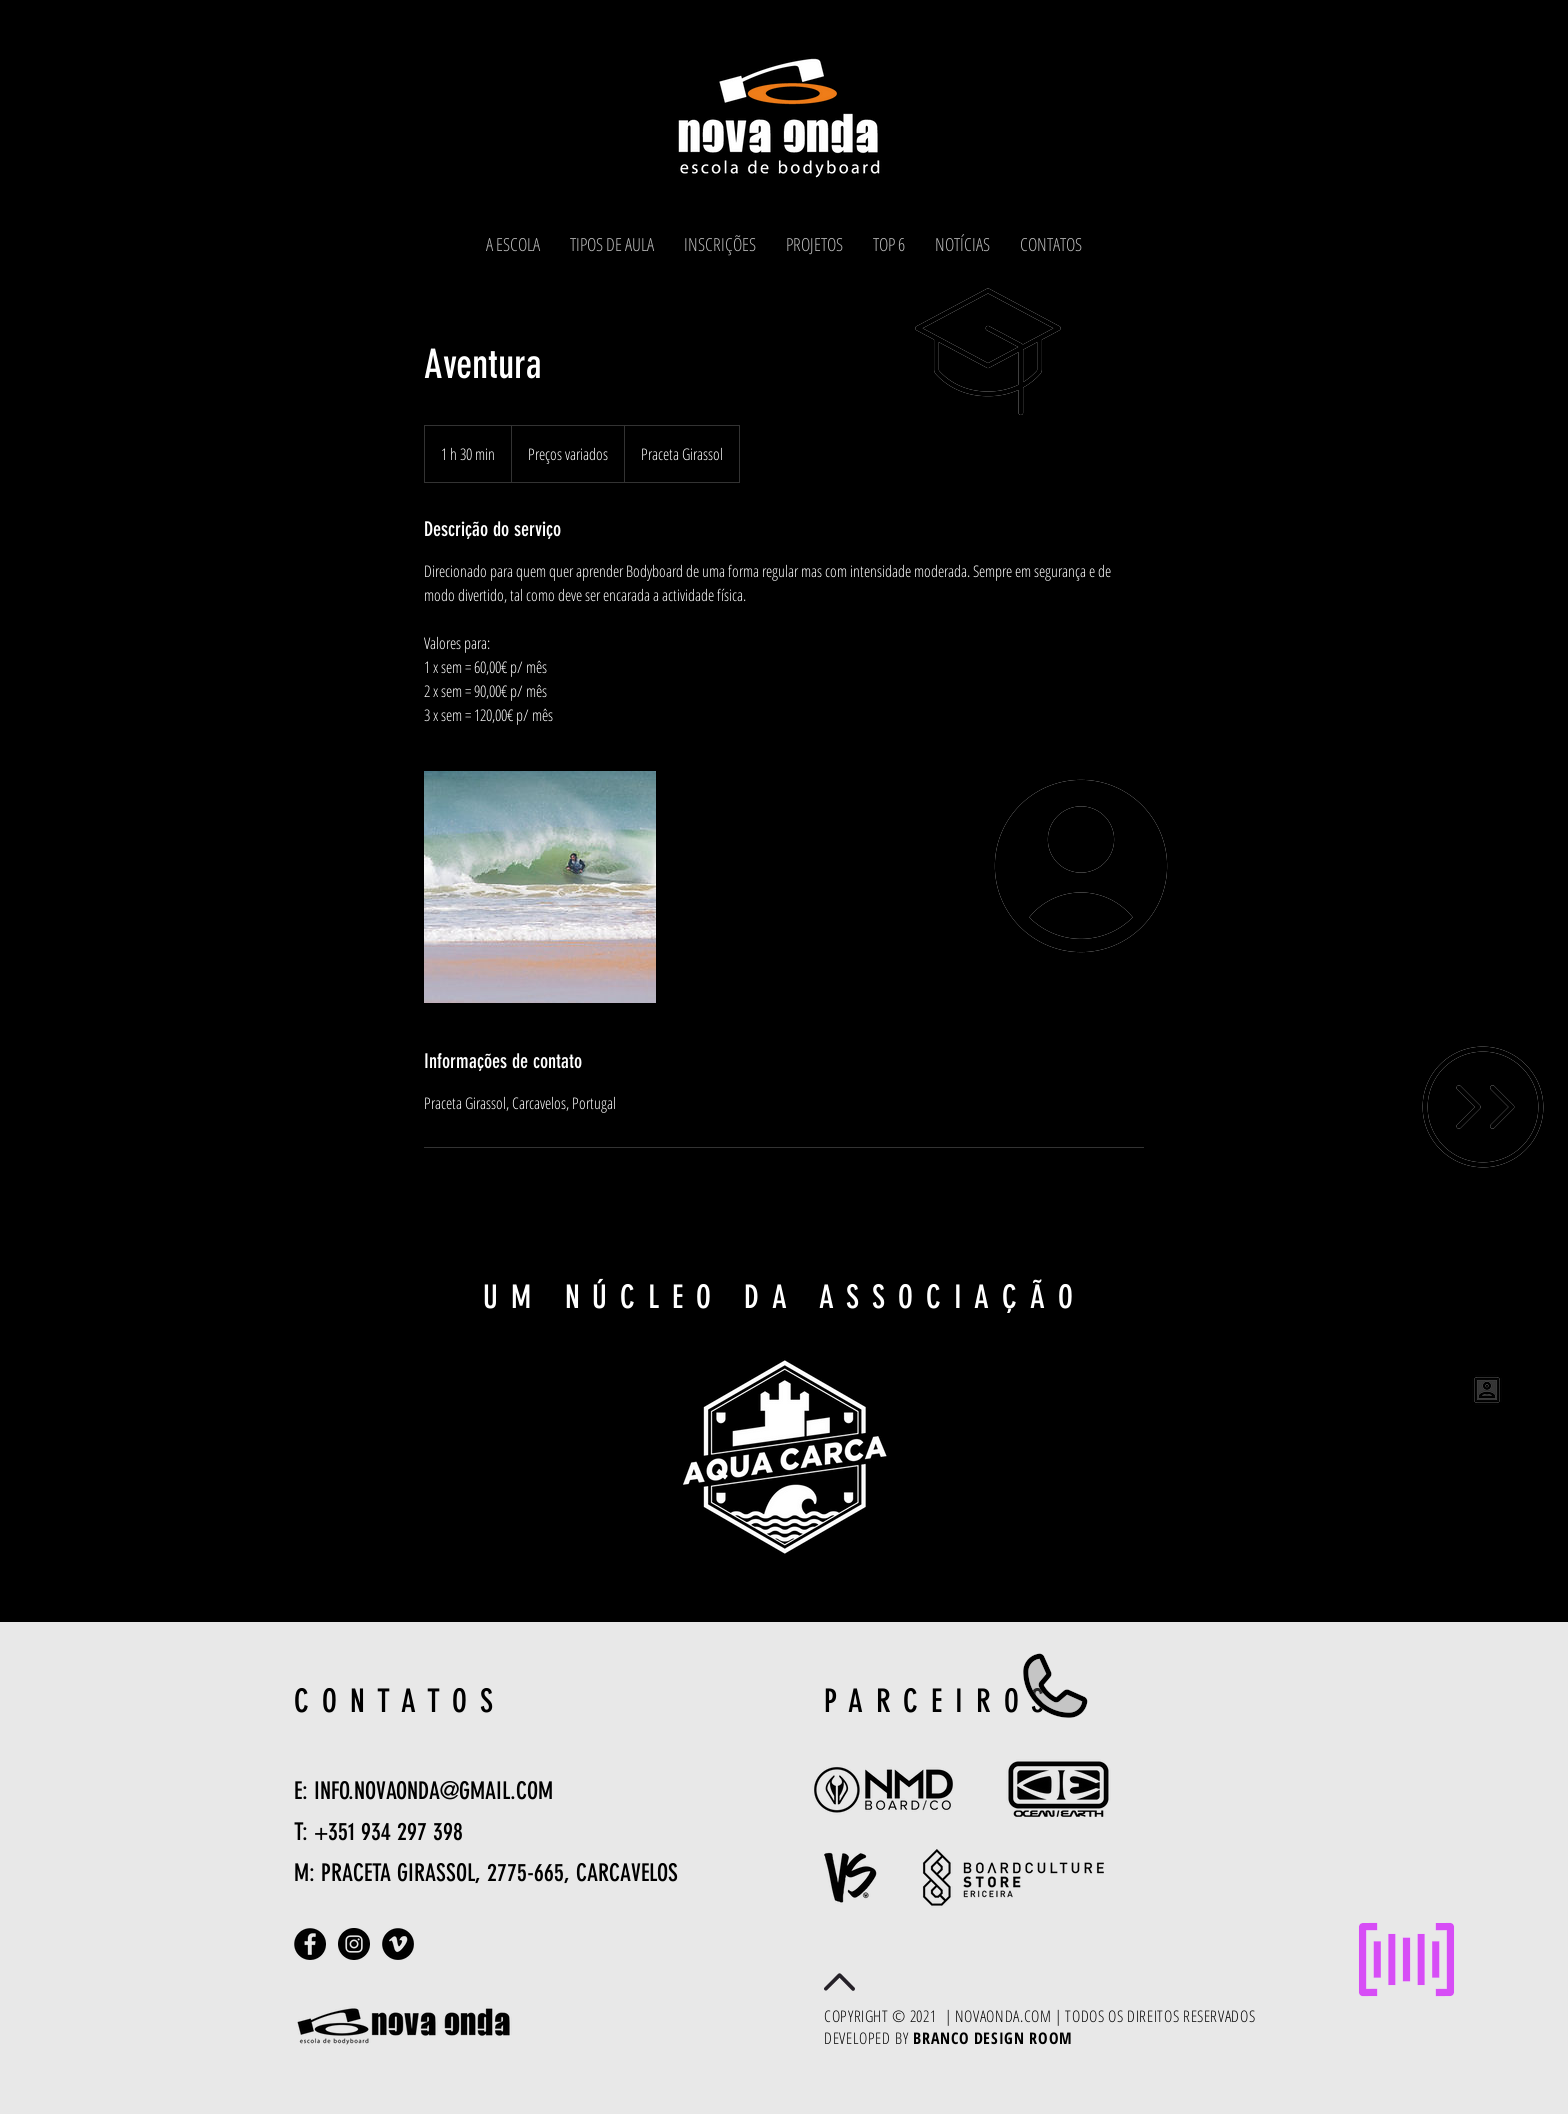  What do you see at coordinates (988, 347) in the screenshot?
I see `access education or learning features` at bounding box center [988, 347].